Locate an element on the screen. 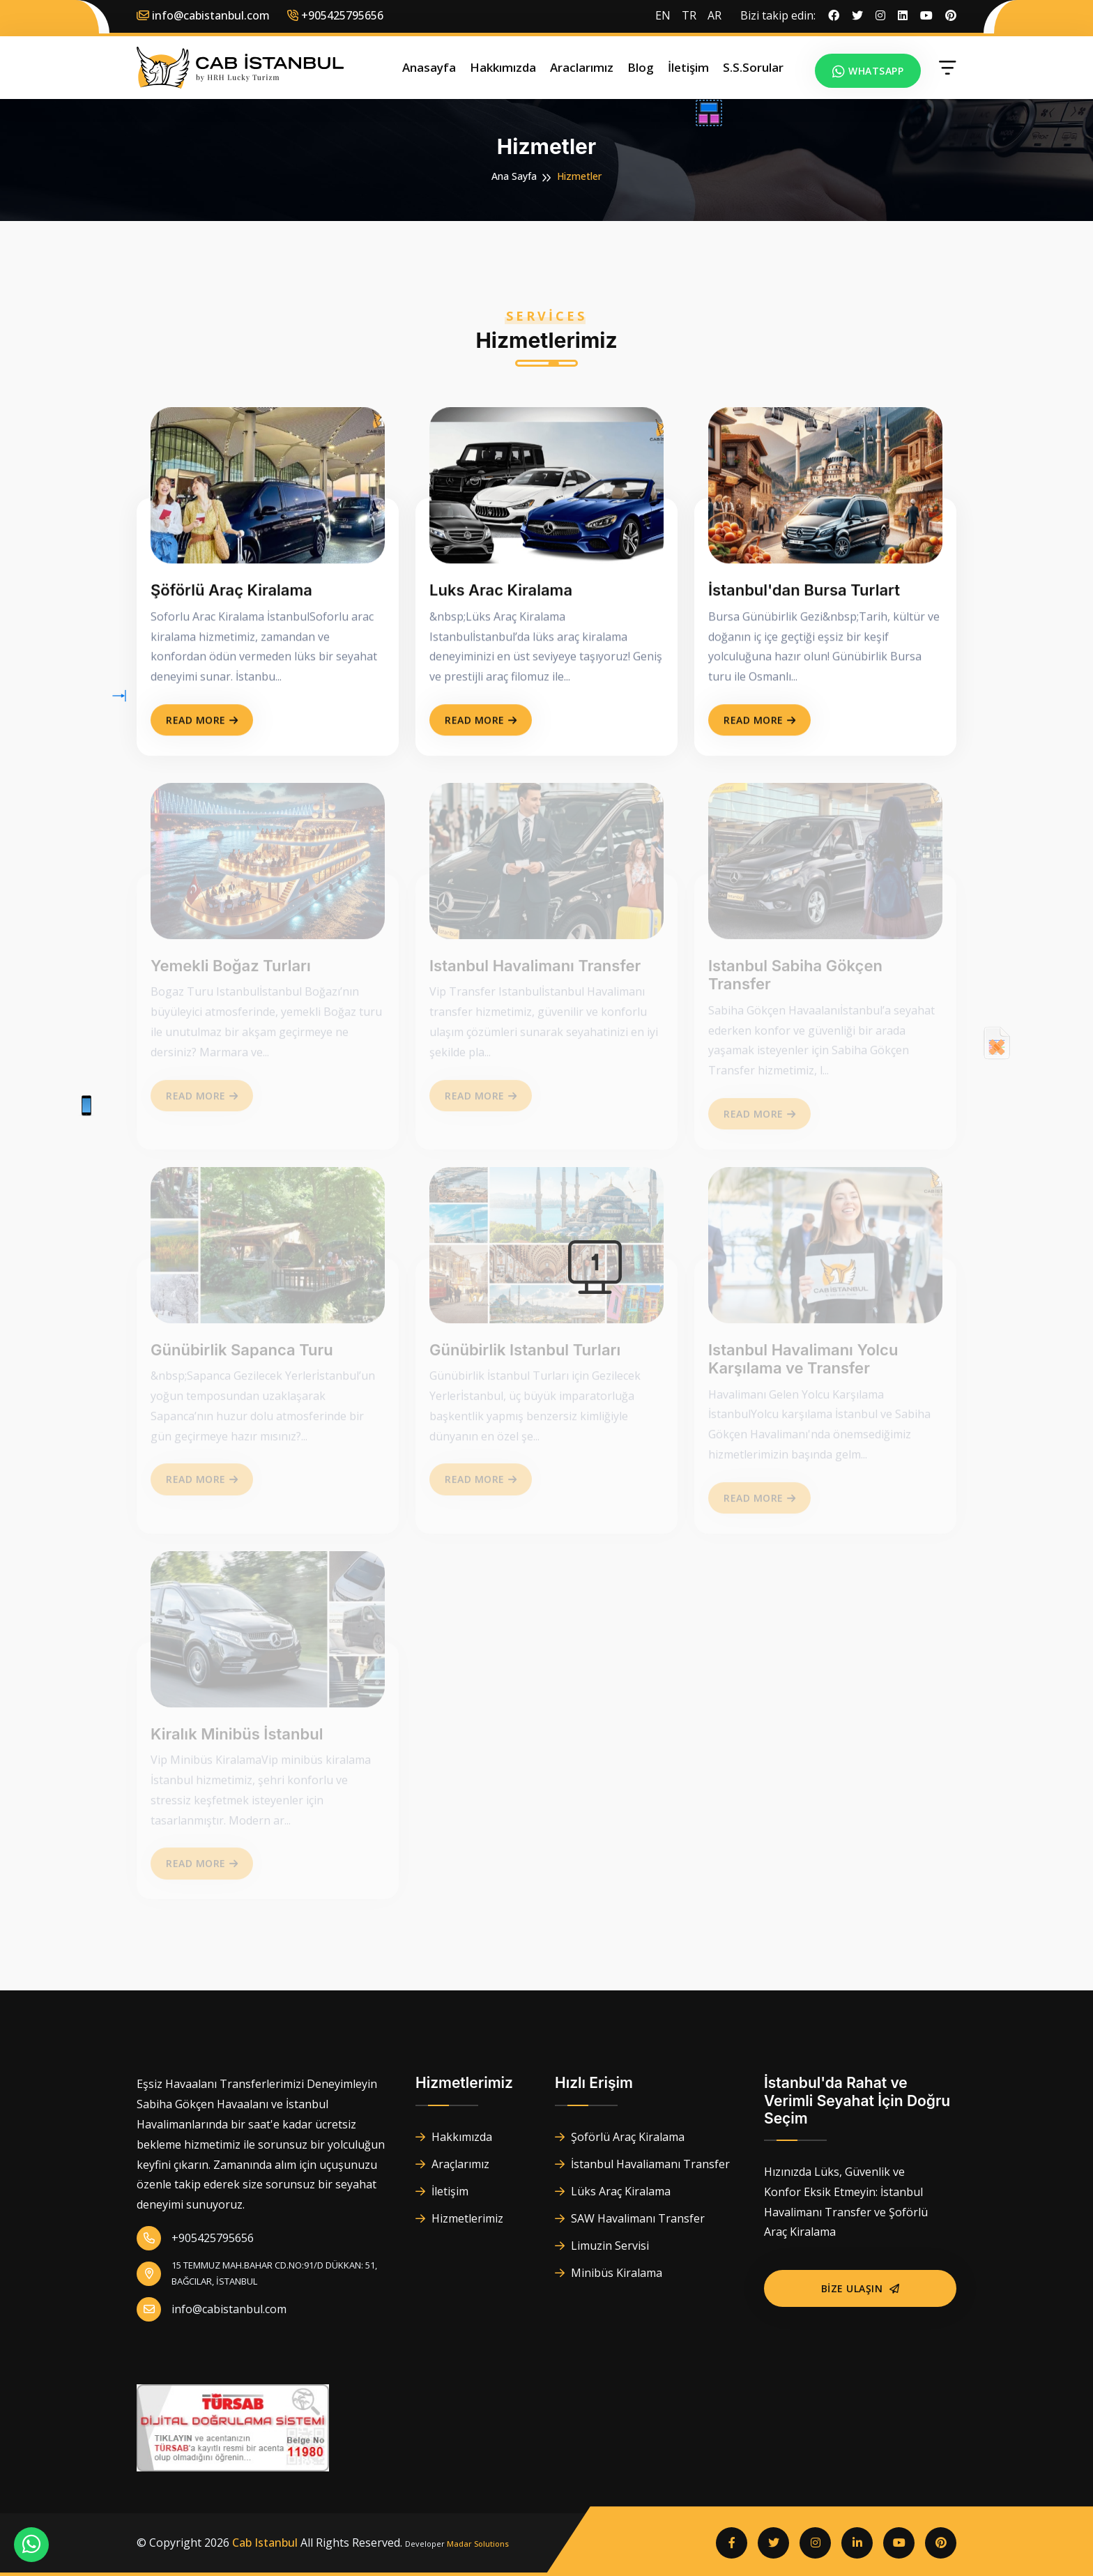 This screenshot has height=2576, width=1093. a patch or diff file for code changes is located at coordinates (997, 1043).